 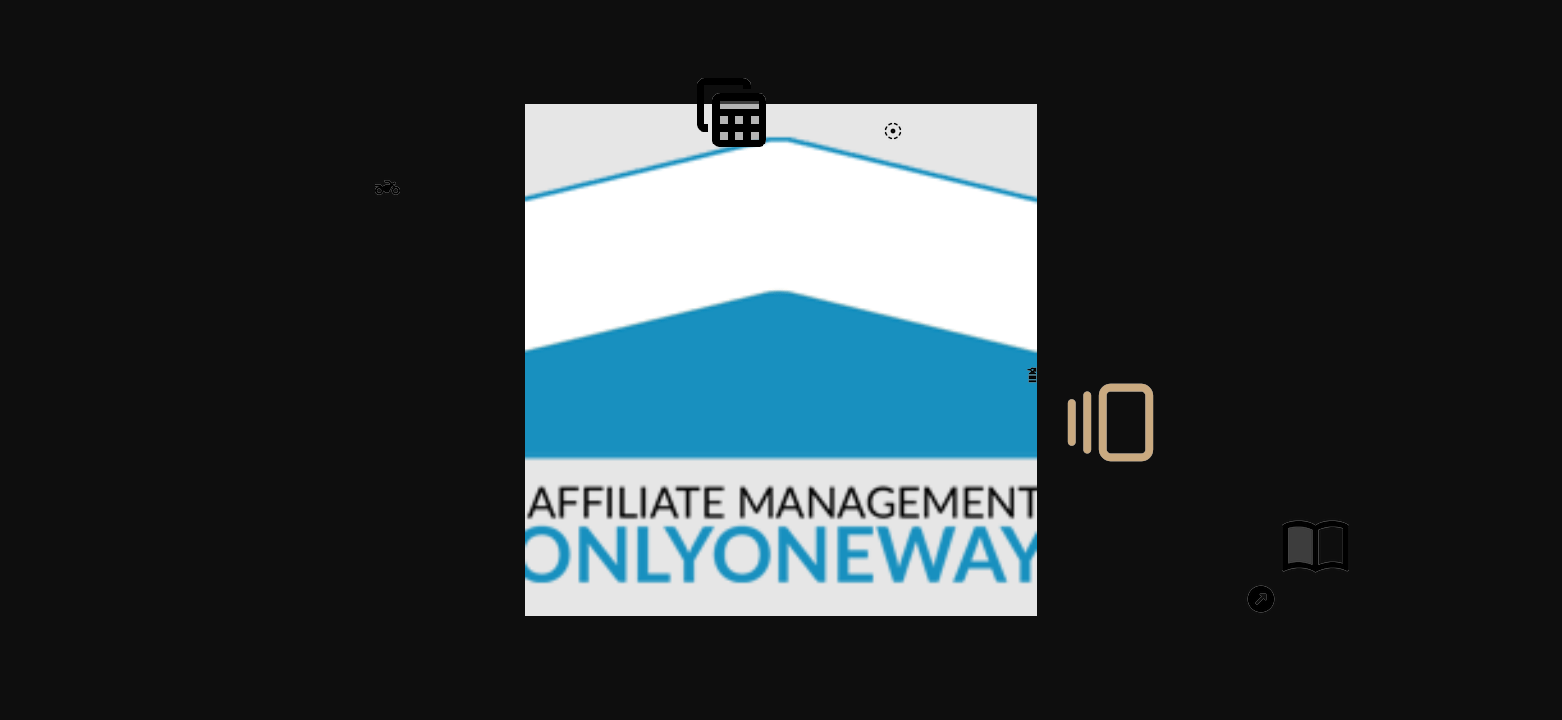 What do you see at coordinates (1110, 422) in the screenshot?
I see `view the last image in a horizontal gallery` at bounding box center [1110, 422].